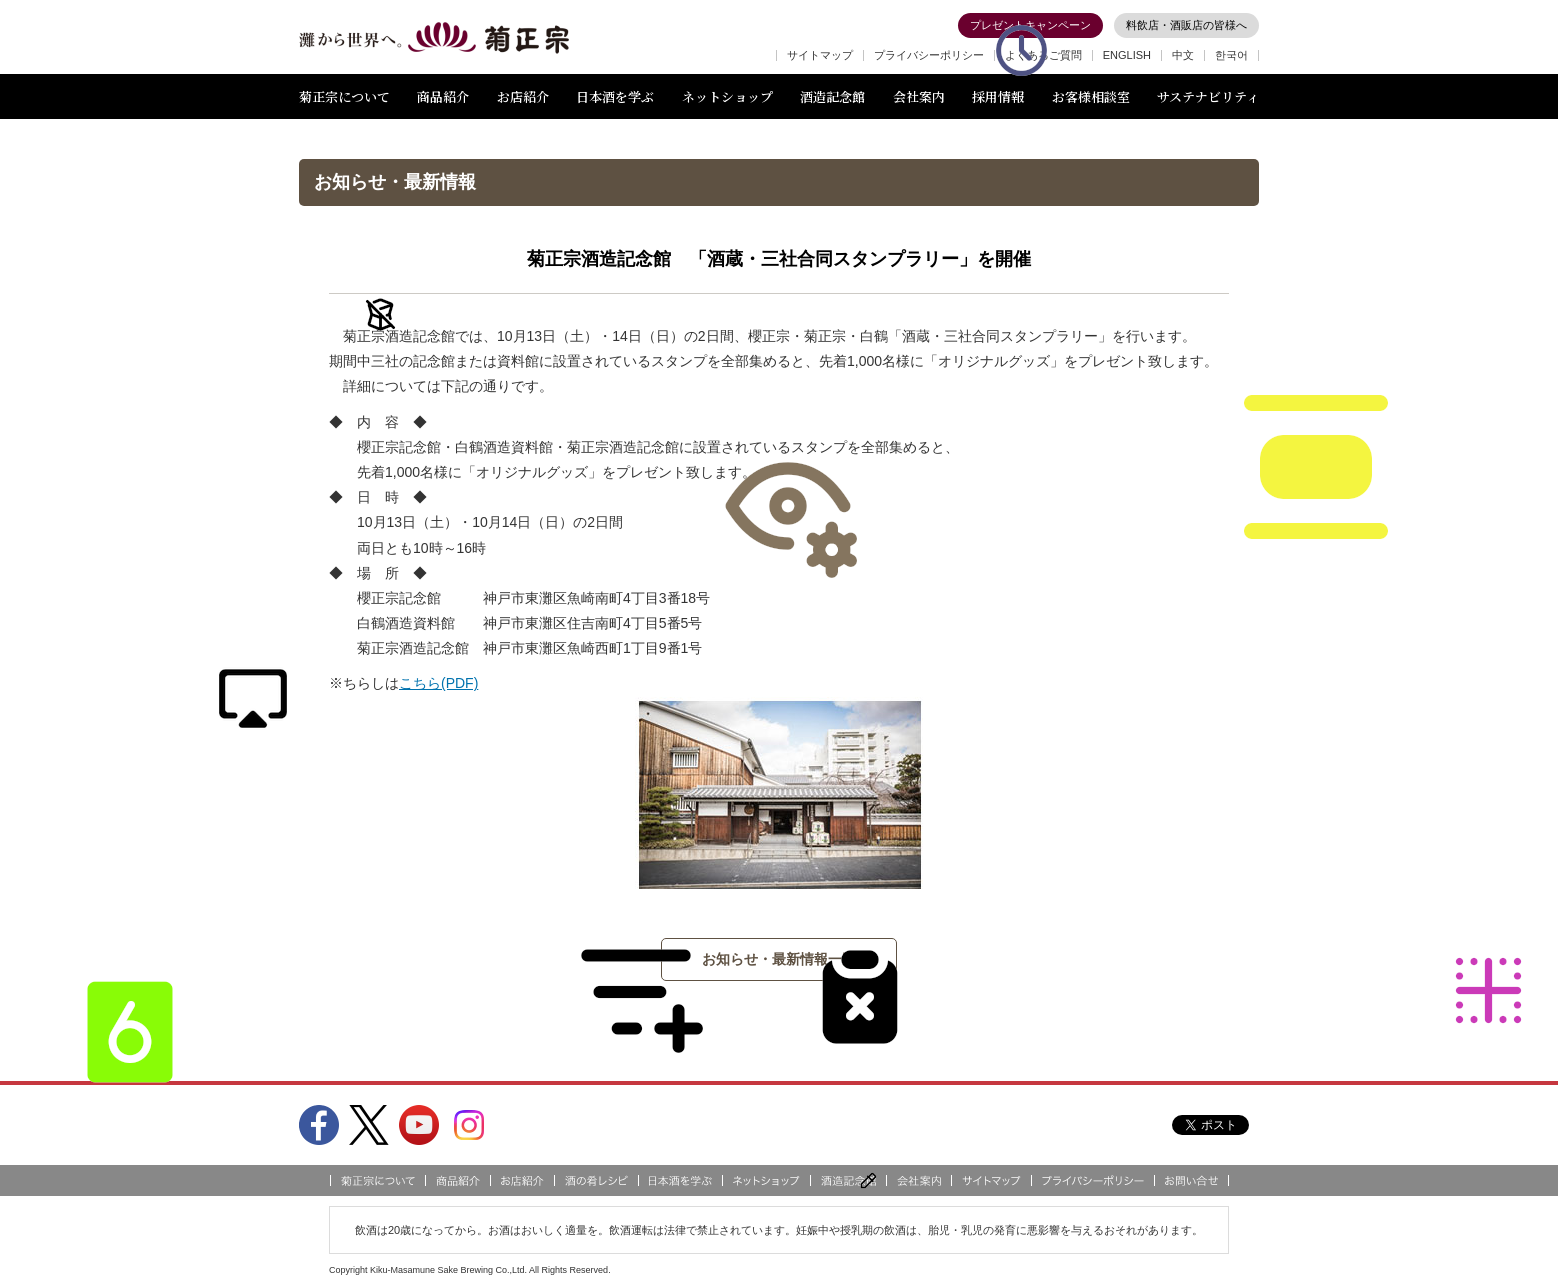  What do you see at coordinates (380, 314) in the screenshot?
I see `disable 3D object rendering` at bounding box center [380, 314].